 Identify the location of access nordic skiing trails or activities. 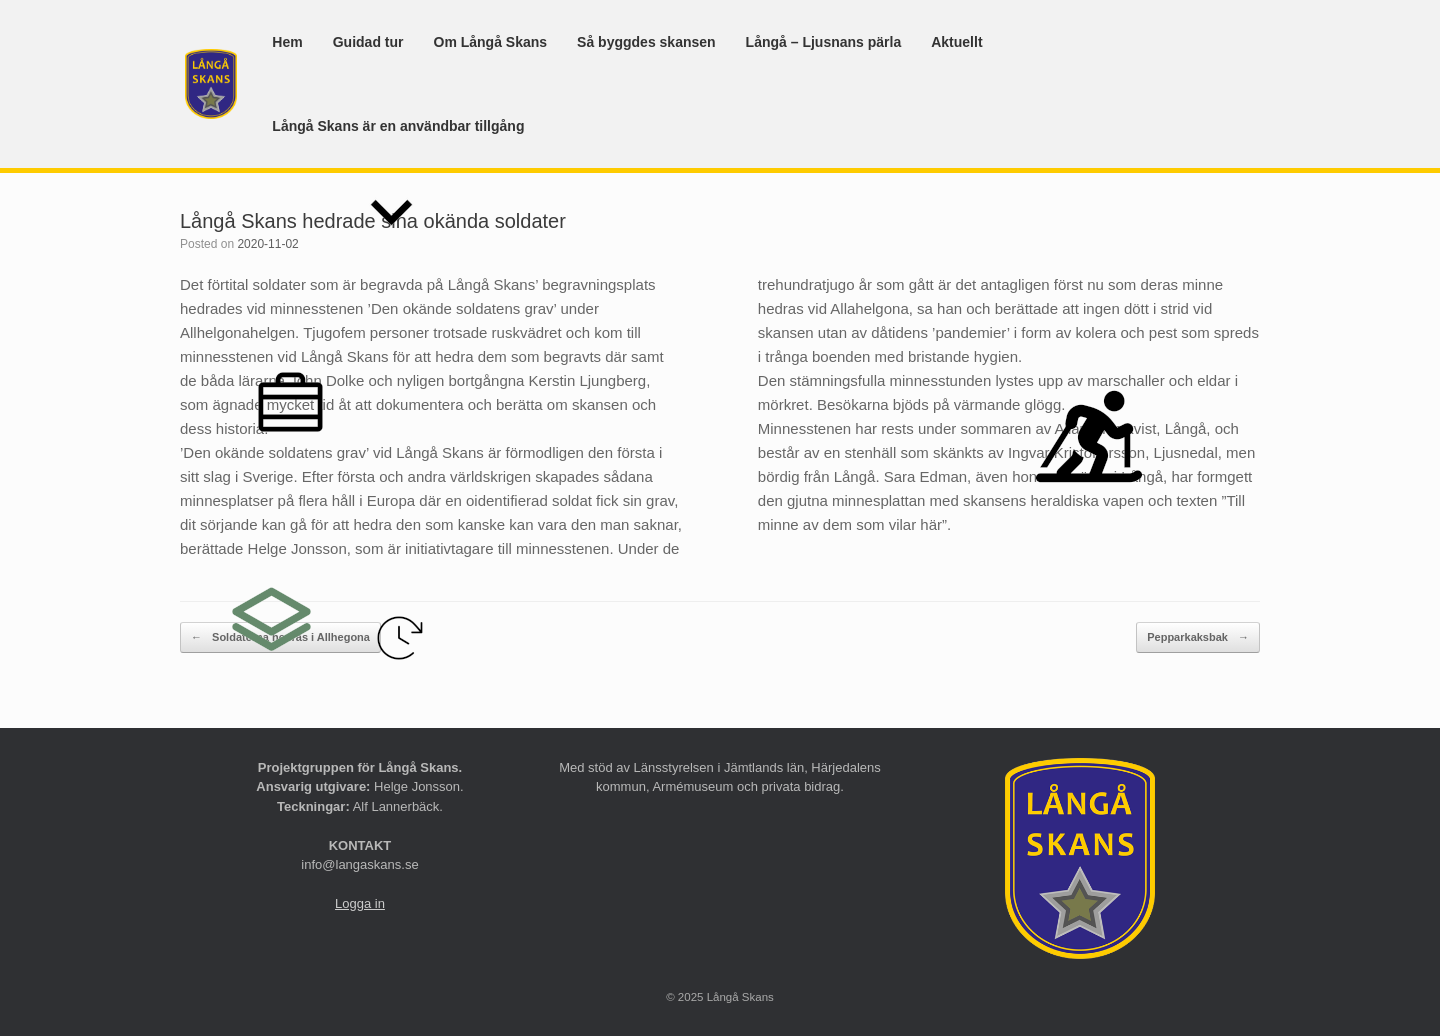
(1089, 435).